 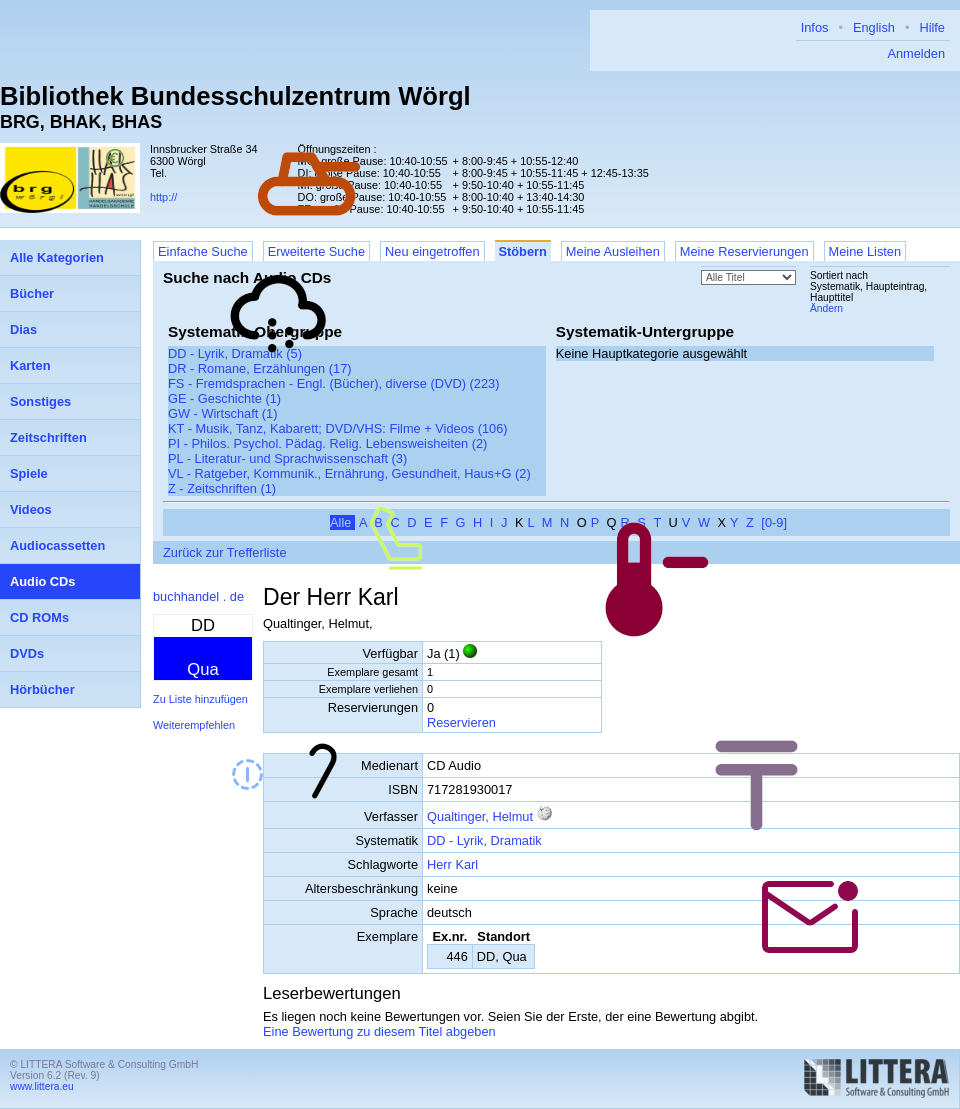 I want to click on military or defense-related feature, so click(x=311, y=181).